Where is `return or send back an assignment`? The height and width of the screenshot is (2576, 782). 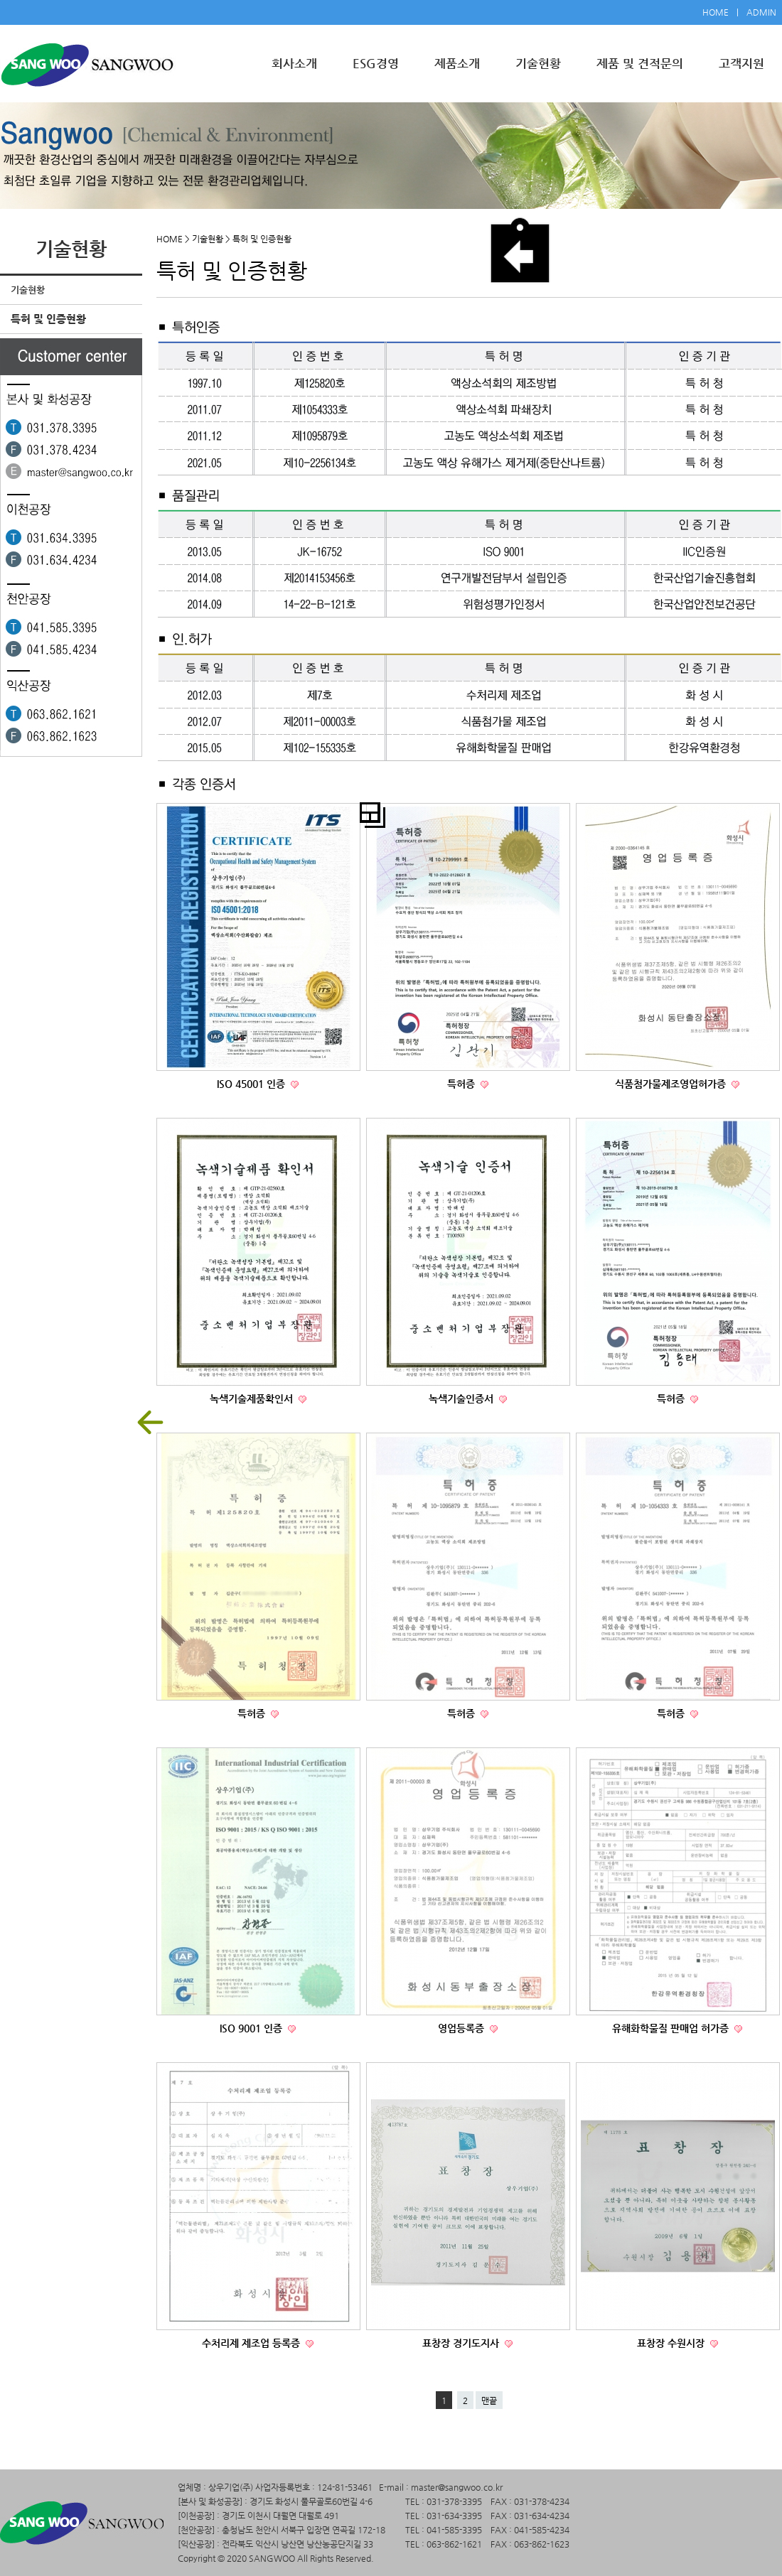
return or send back an assignment is located at coordinates (520, 253).